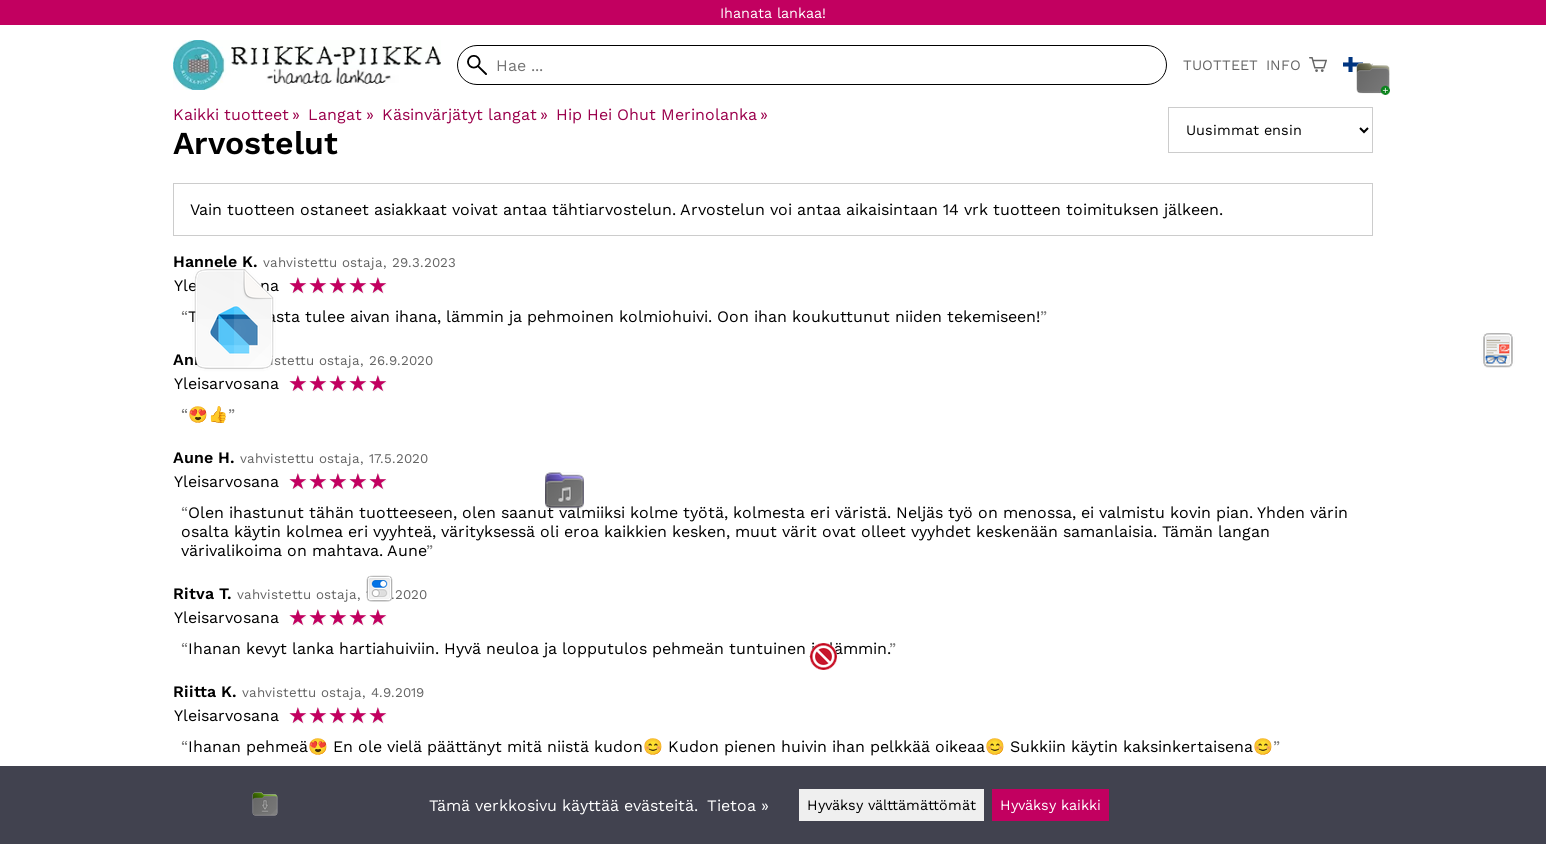  What do you see at coordinates (823, 656) in the screenshot?
I see `delete or remove selected item` at bounding box center [823, 656].